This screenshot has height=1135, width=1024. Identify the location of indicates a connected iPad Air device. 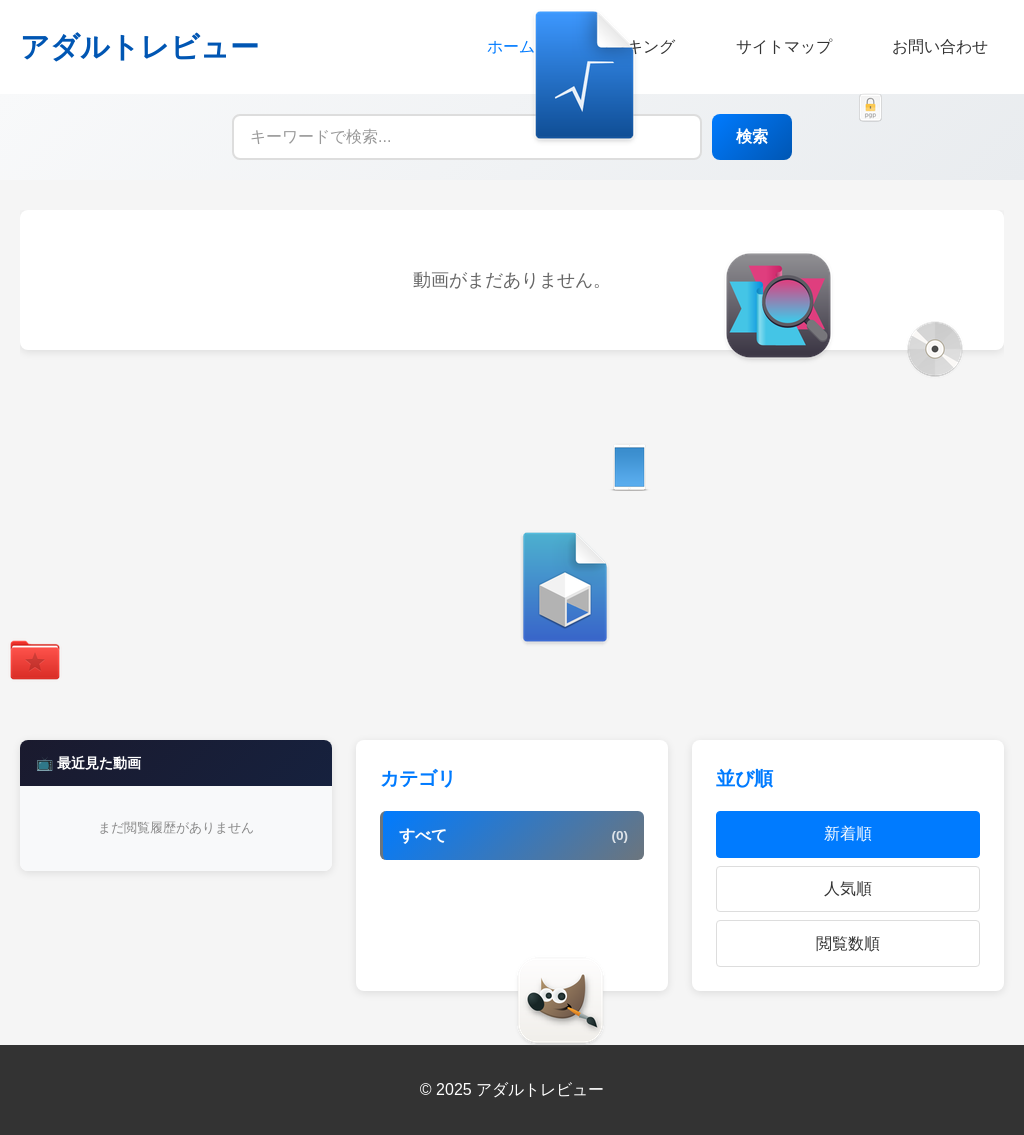
(629, 467).